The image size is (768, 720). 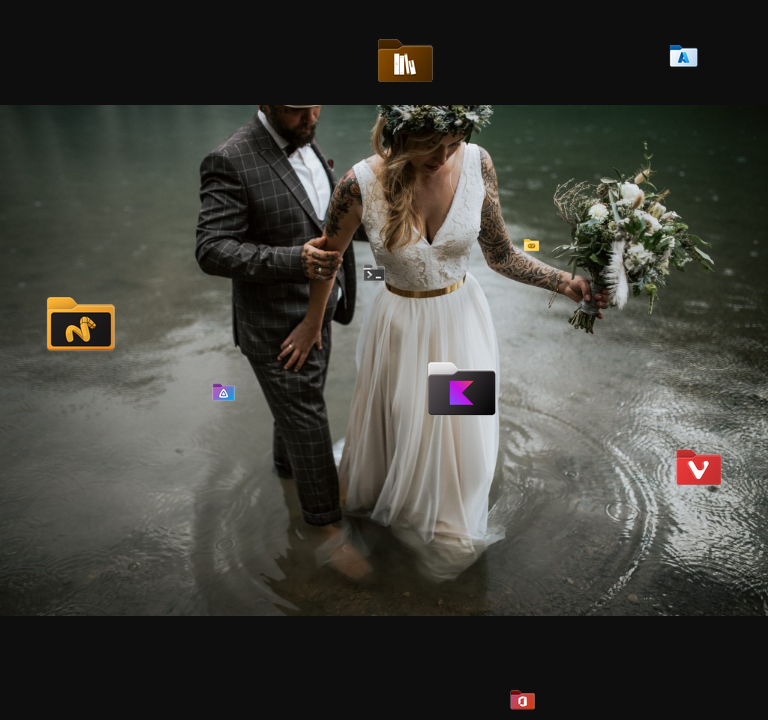 What do you see at coordinates (461, 390) in the screenshot?
I see `open kotlin project folder` at bounding box center [461, 390].